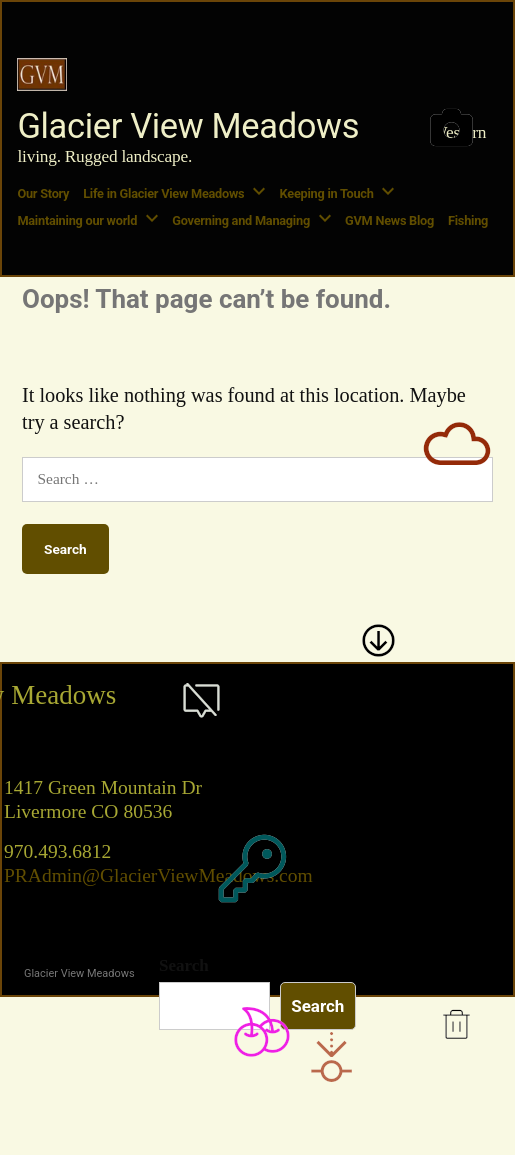 The image size is (515, 1155). What do you see at coordinates (201, 699) in the screenshot?
I see `mute or disable chat notifications` at bounding box center [201, 699].